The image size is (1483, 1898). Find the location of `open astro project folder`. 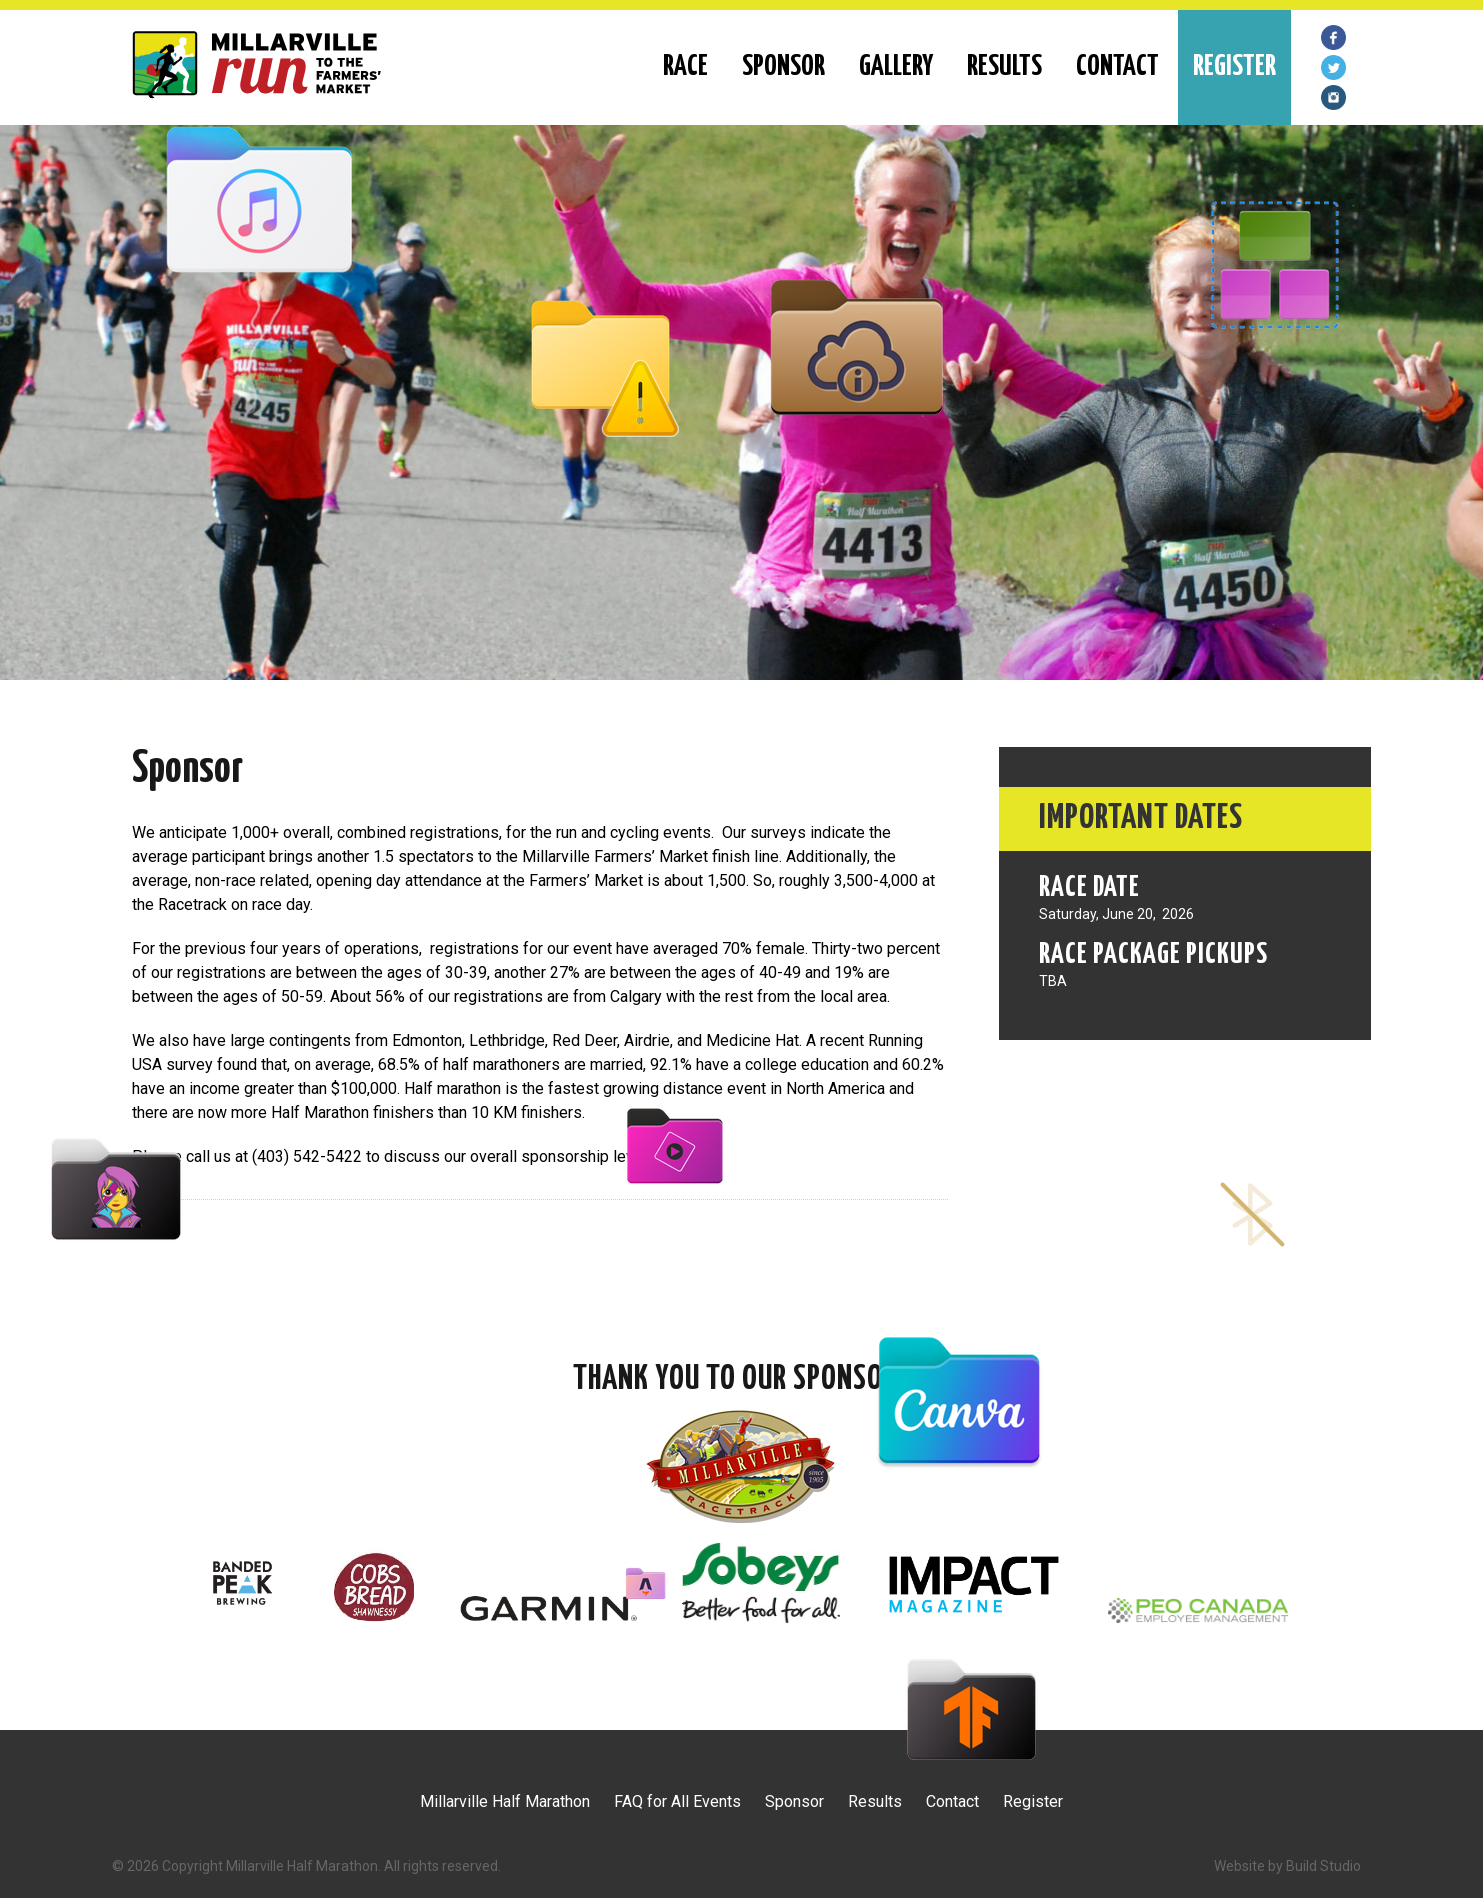

open astro project folder is located at coordinates (645, 1584).